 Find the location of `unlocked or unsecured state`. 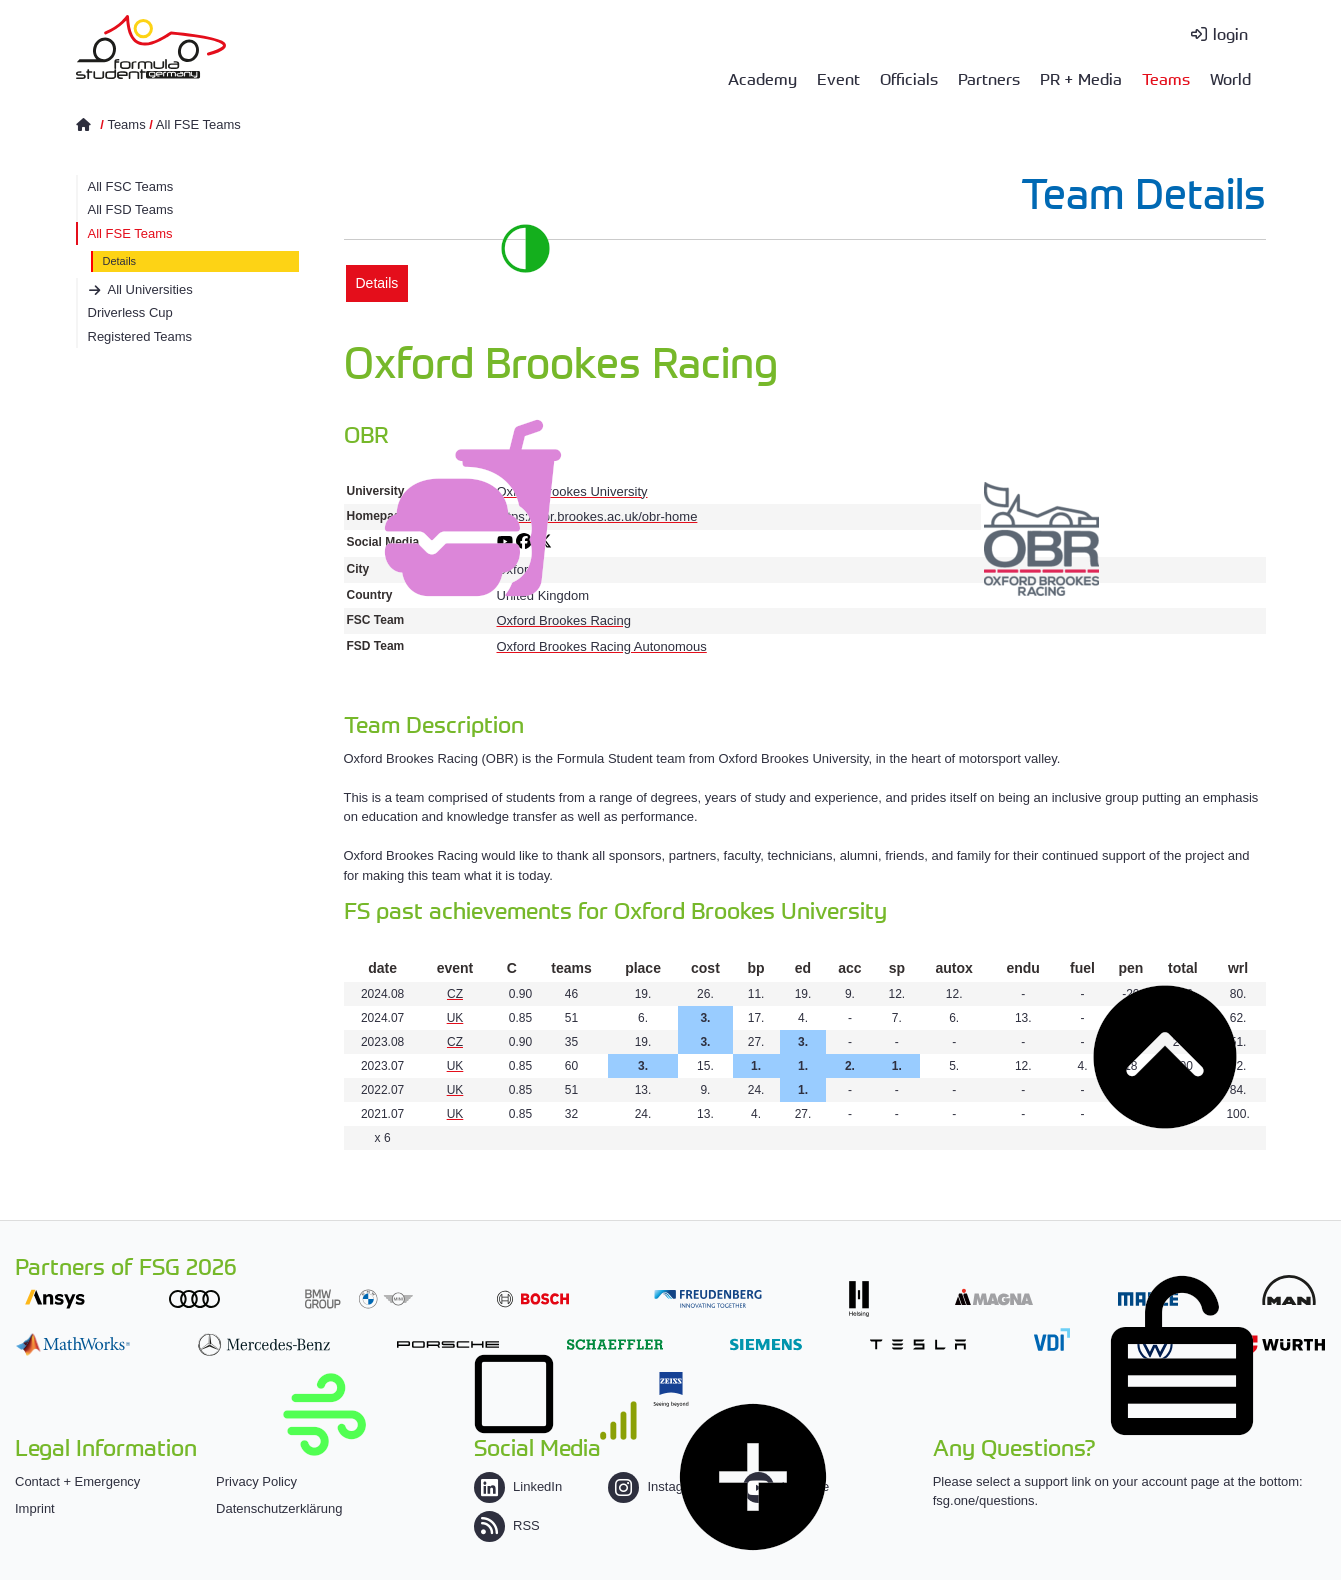

unlocked or unsecured state is located at coordinates (1182, 1364).